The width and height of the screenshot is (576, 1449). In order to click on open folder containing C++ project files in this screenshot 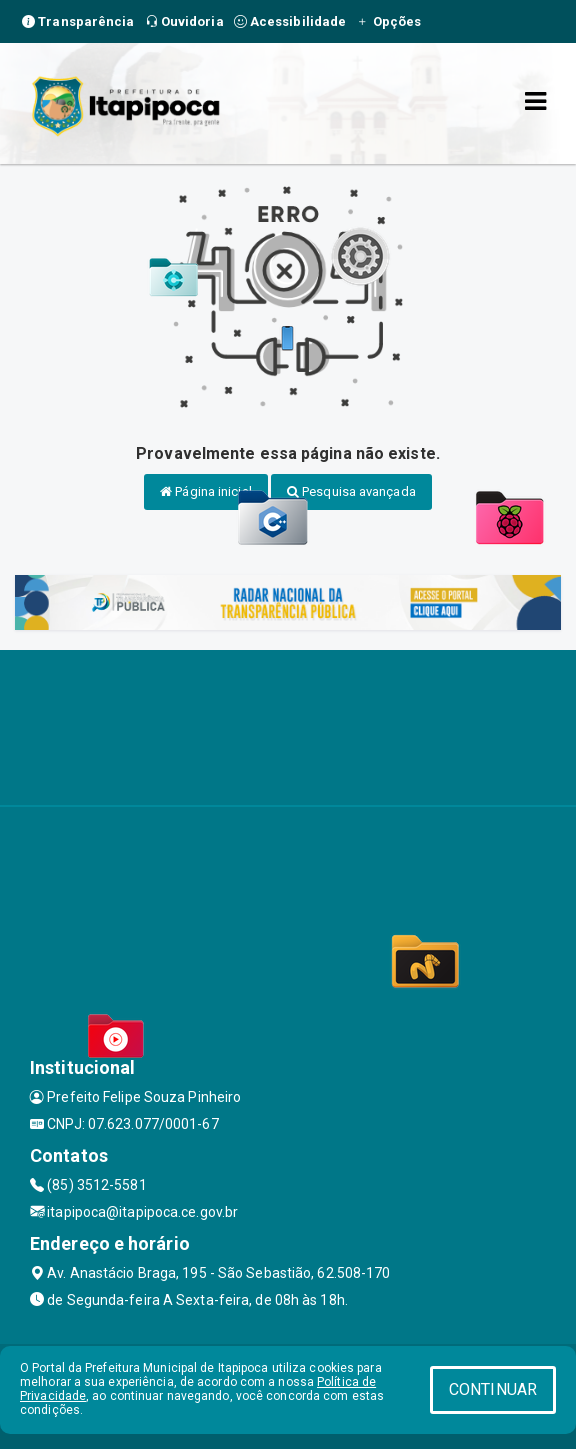, I will do `click(272, 519)`.